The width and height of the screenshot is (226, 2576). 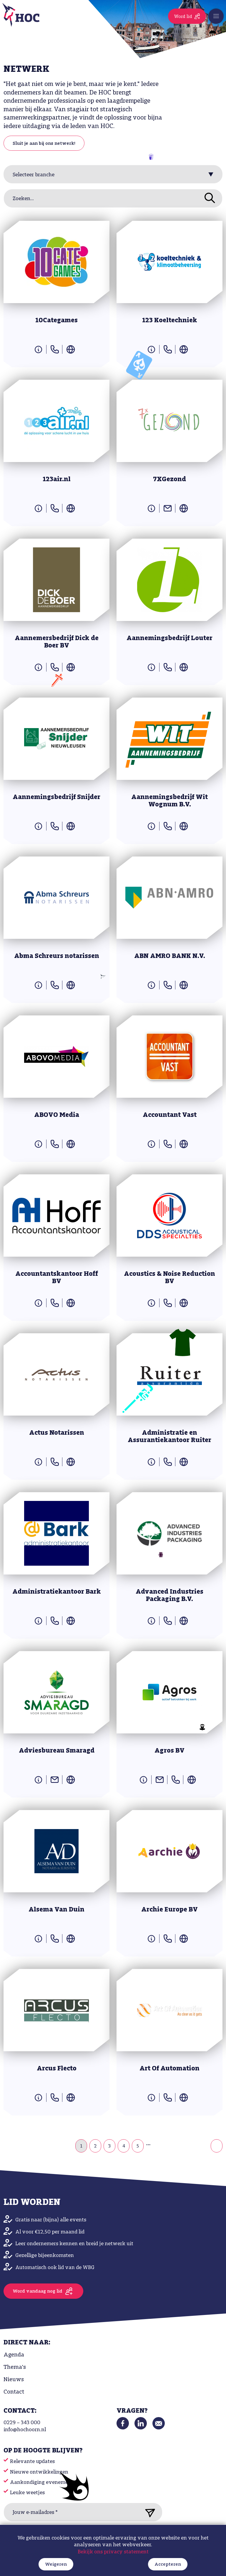 I want to click on ace of spades playing card, so click(x=139, y=365).